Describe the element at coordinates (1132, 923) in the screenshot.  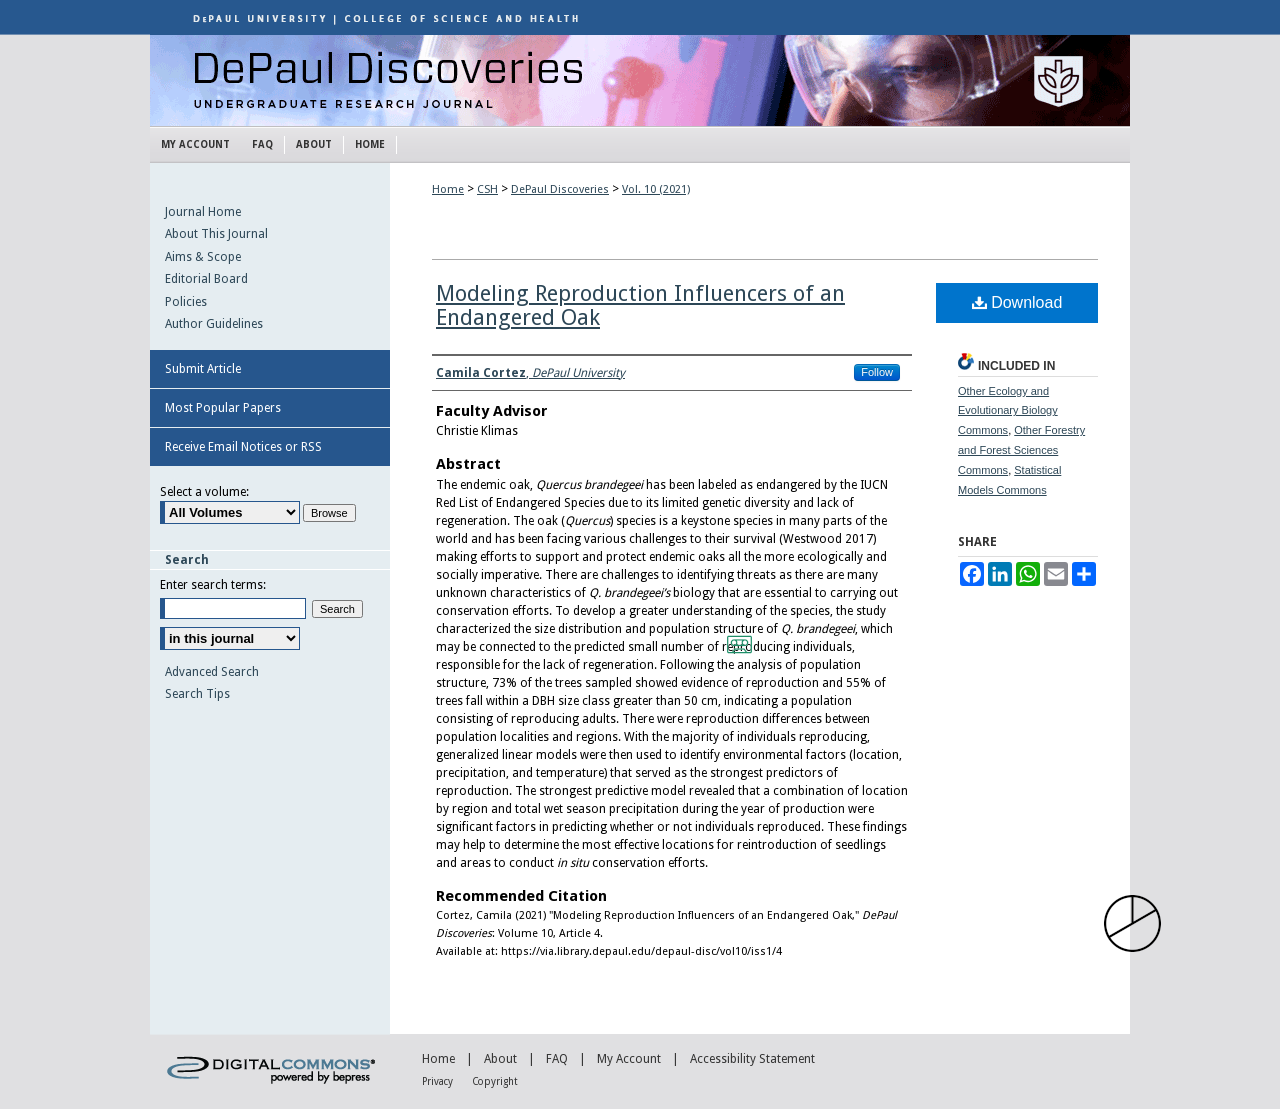
I see `view analytics or statistics breakdown` at that location.